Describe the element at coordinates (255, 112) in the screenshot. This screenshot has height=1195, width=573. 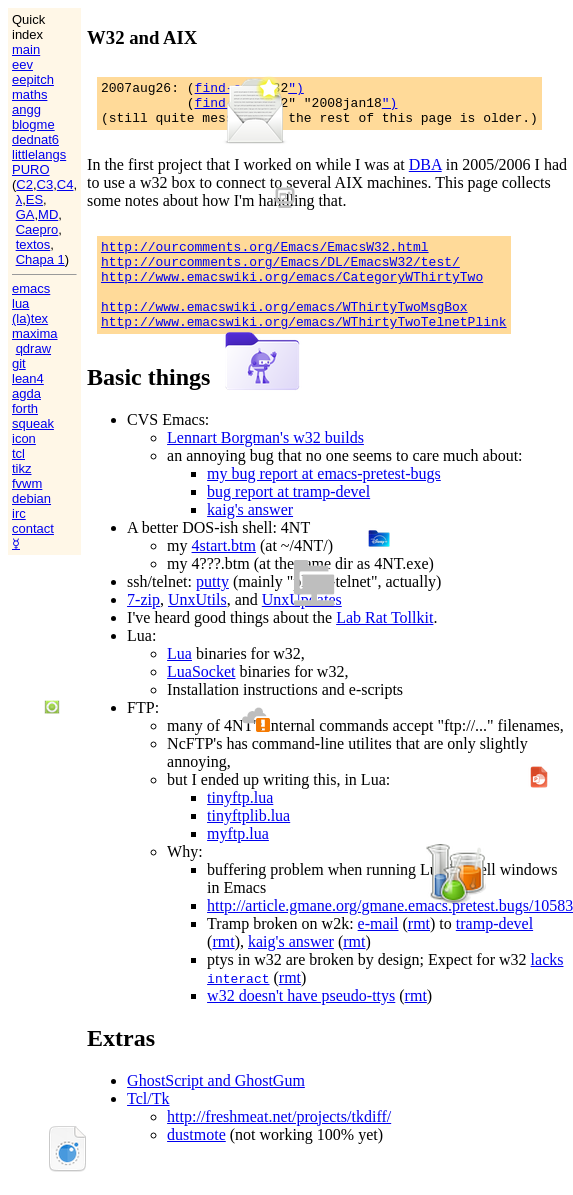
I see `compose a new email message` at that location.